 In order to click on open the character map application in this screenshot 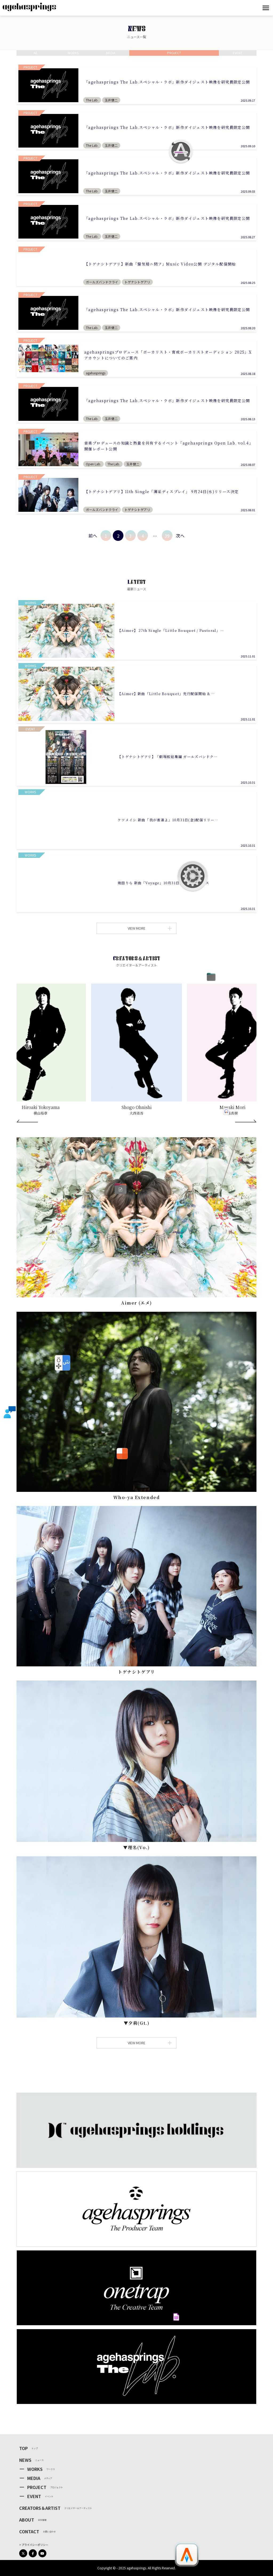, I will do `click(62, 1363)`.